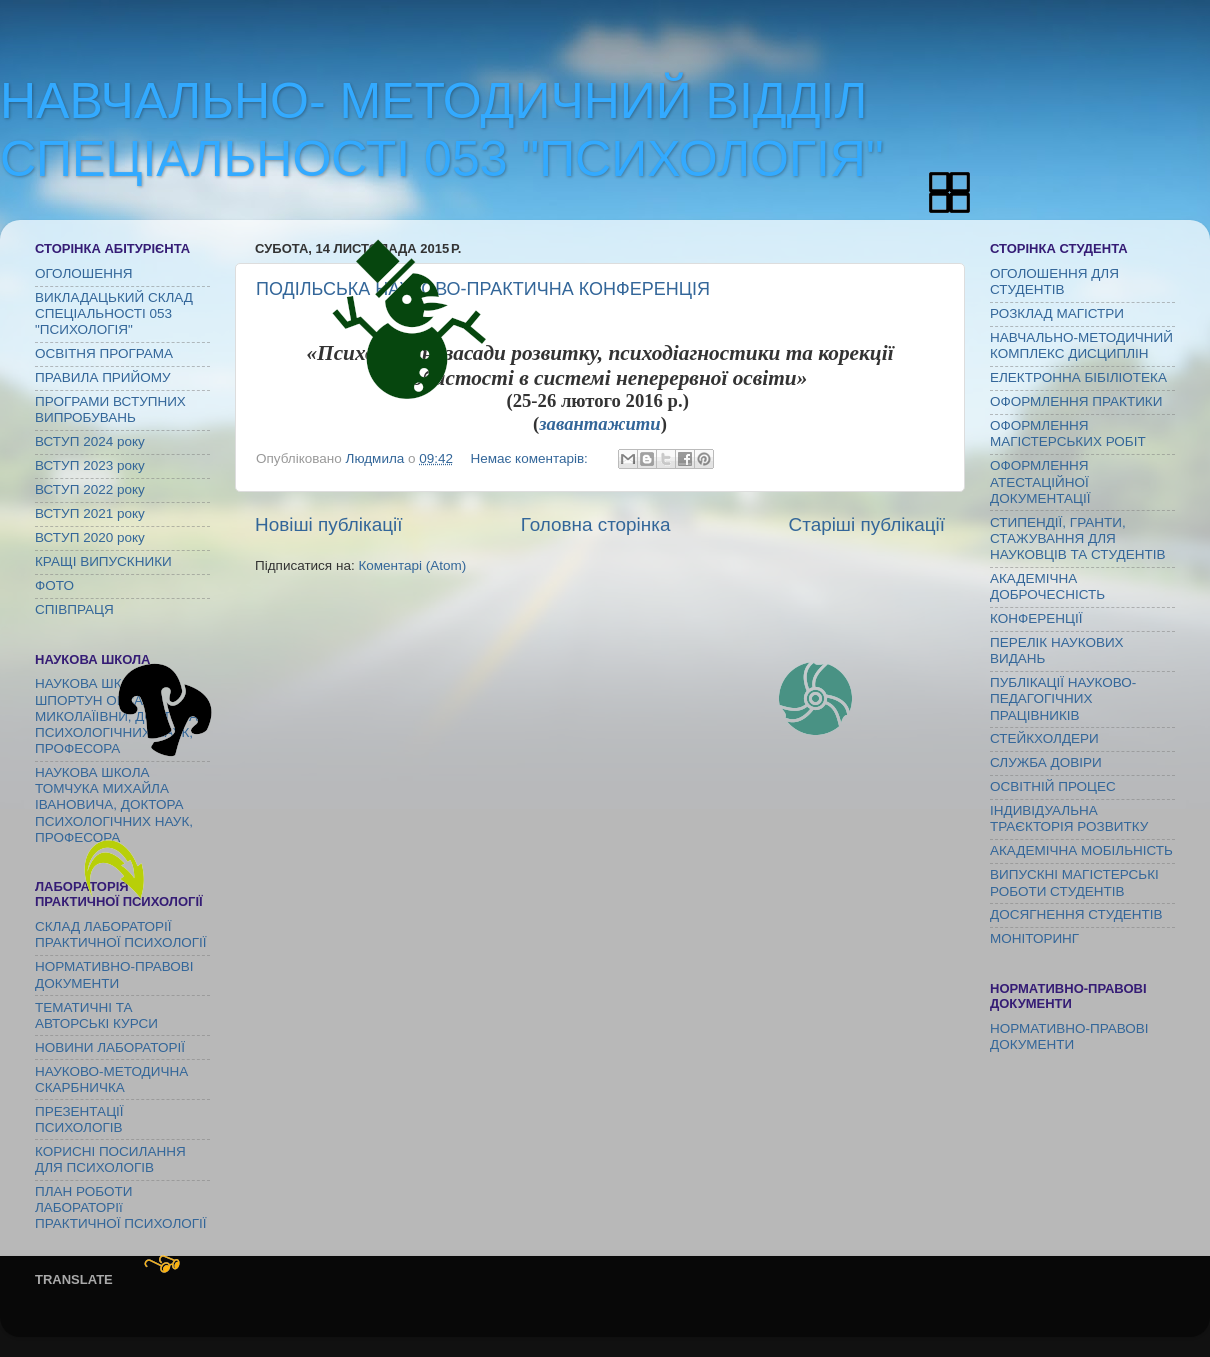  Describe the element at coordinates (815, 698) in the screenshot. I see `activate morph ball transformation` at that location.